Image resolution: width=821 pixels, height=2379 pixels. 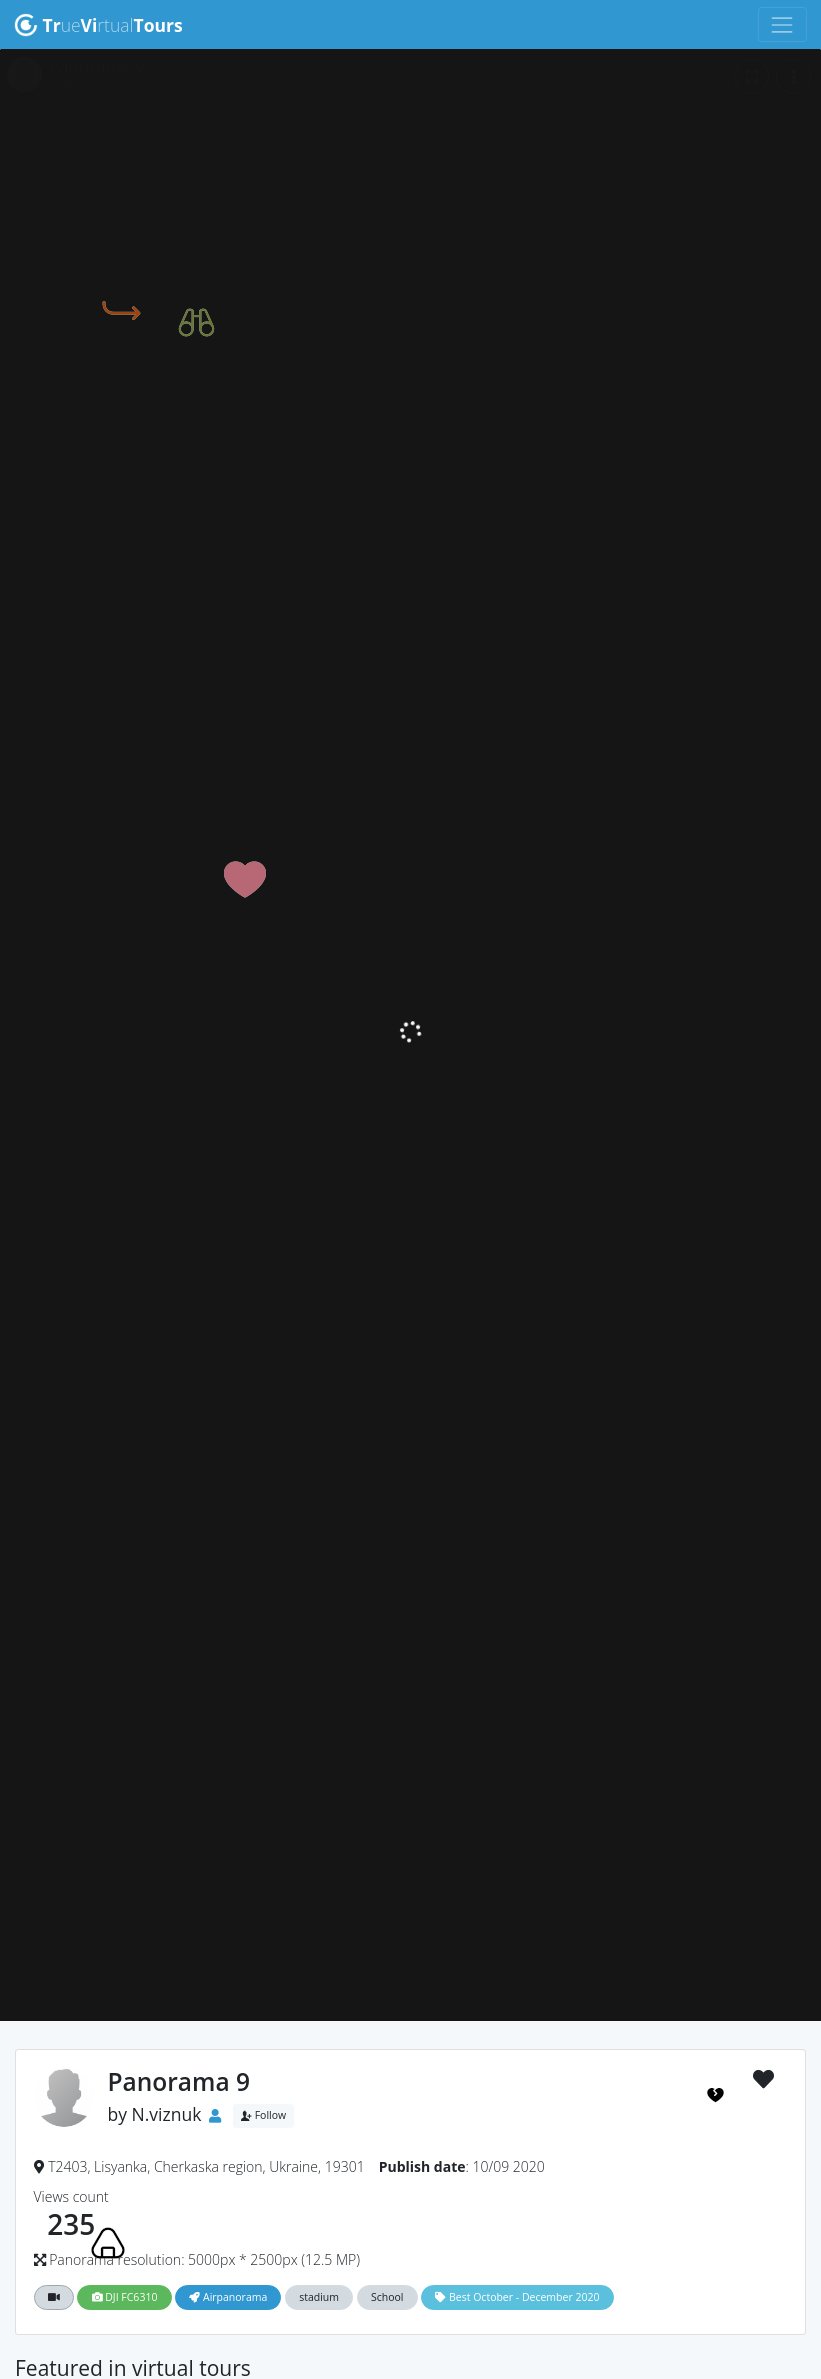 I want to click on add to favorites, so click(x=245, y=878).